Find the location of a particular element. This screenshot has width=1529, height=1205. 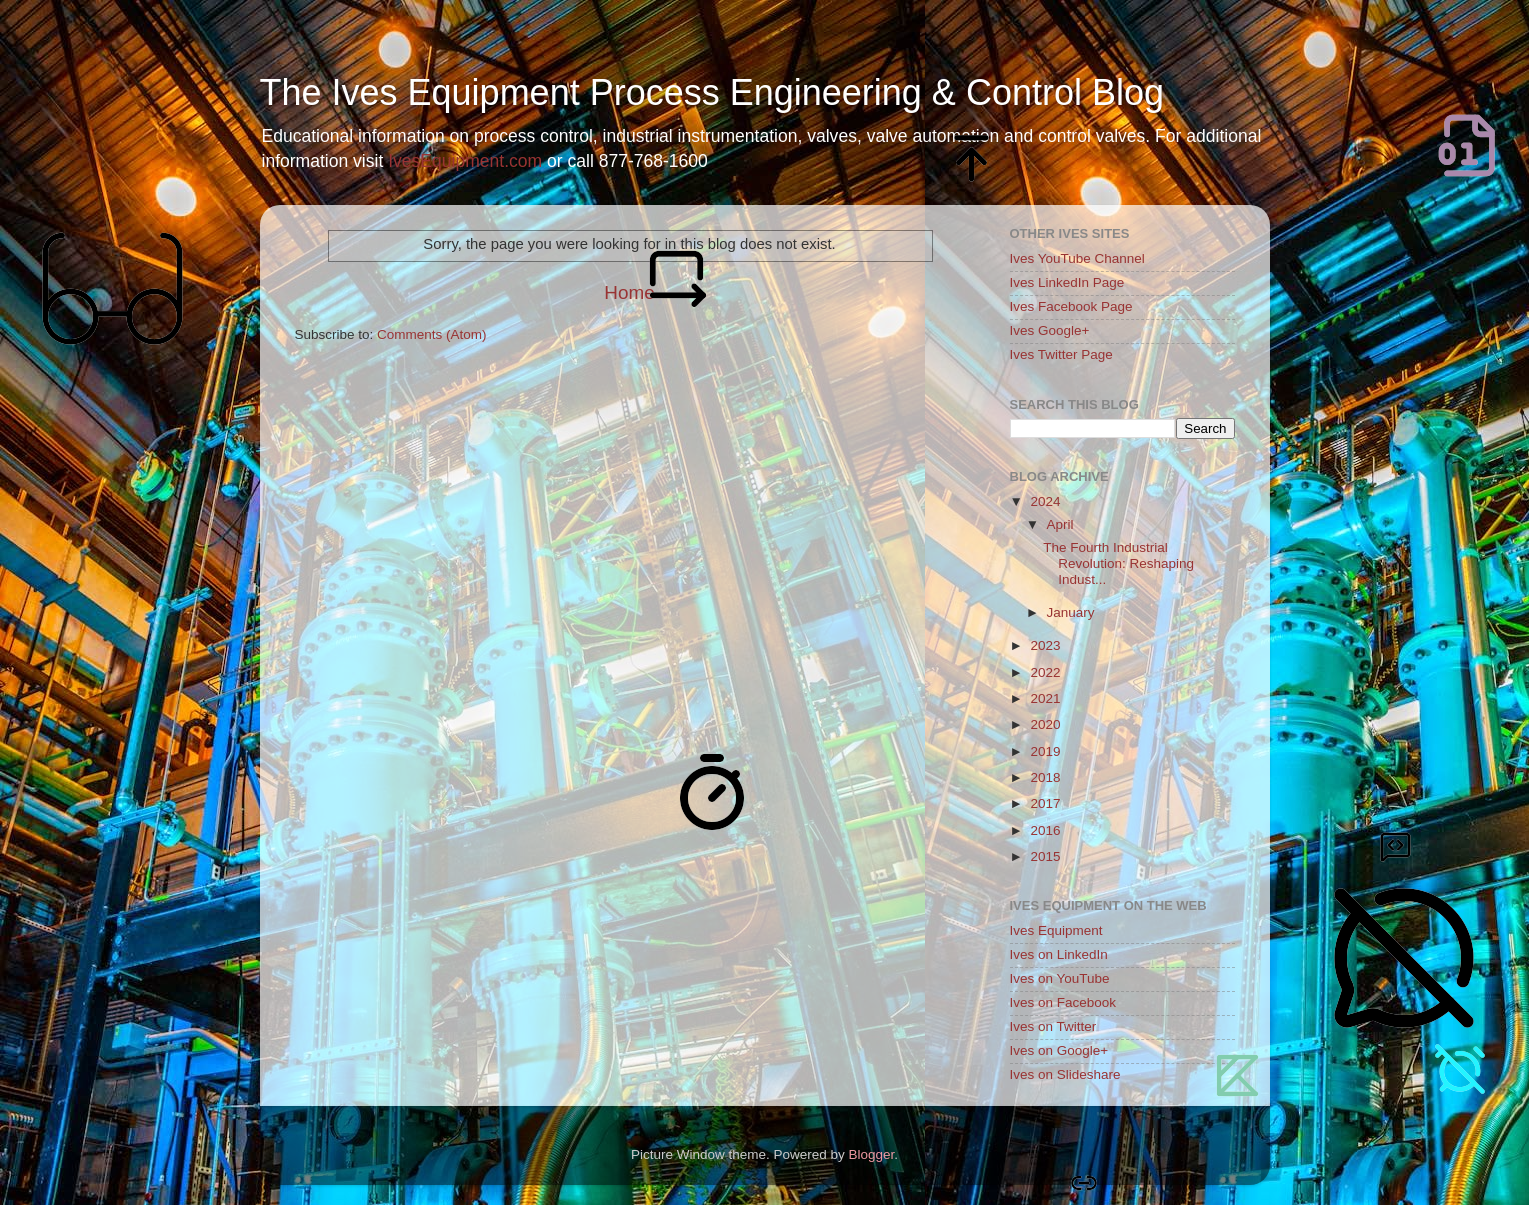

access reading mode or reader view is located at coordinates (112, 291).